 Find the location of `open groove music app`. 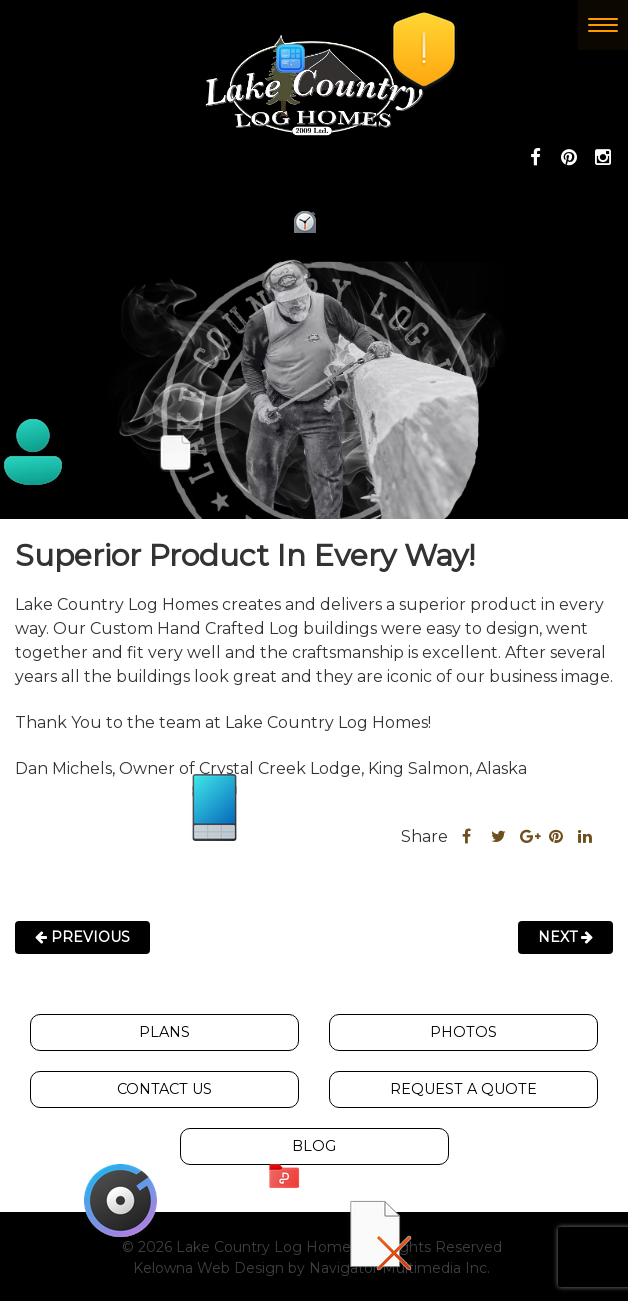

open groove music app is located at coordinates (120, 1200).